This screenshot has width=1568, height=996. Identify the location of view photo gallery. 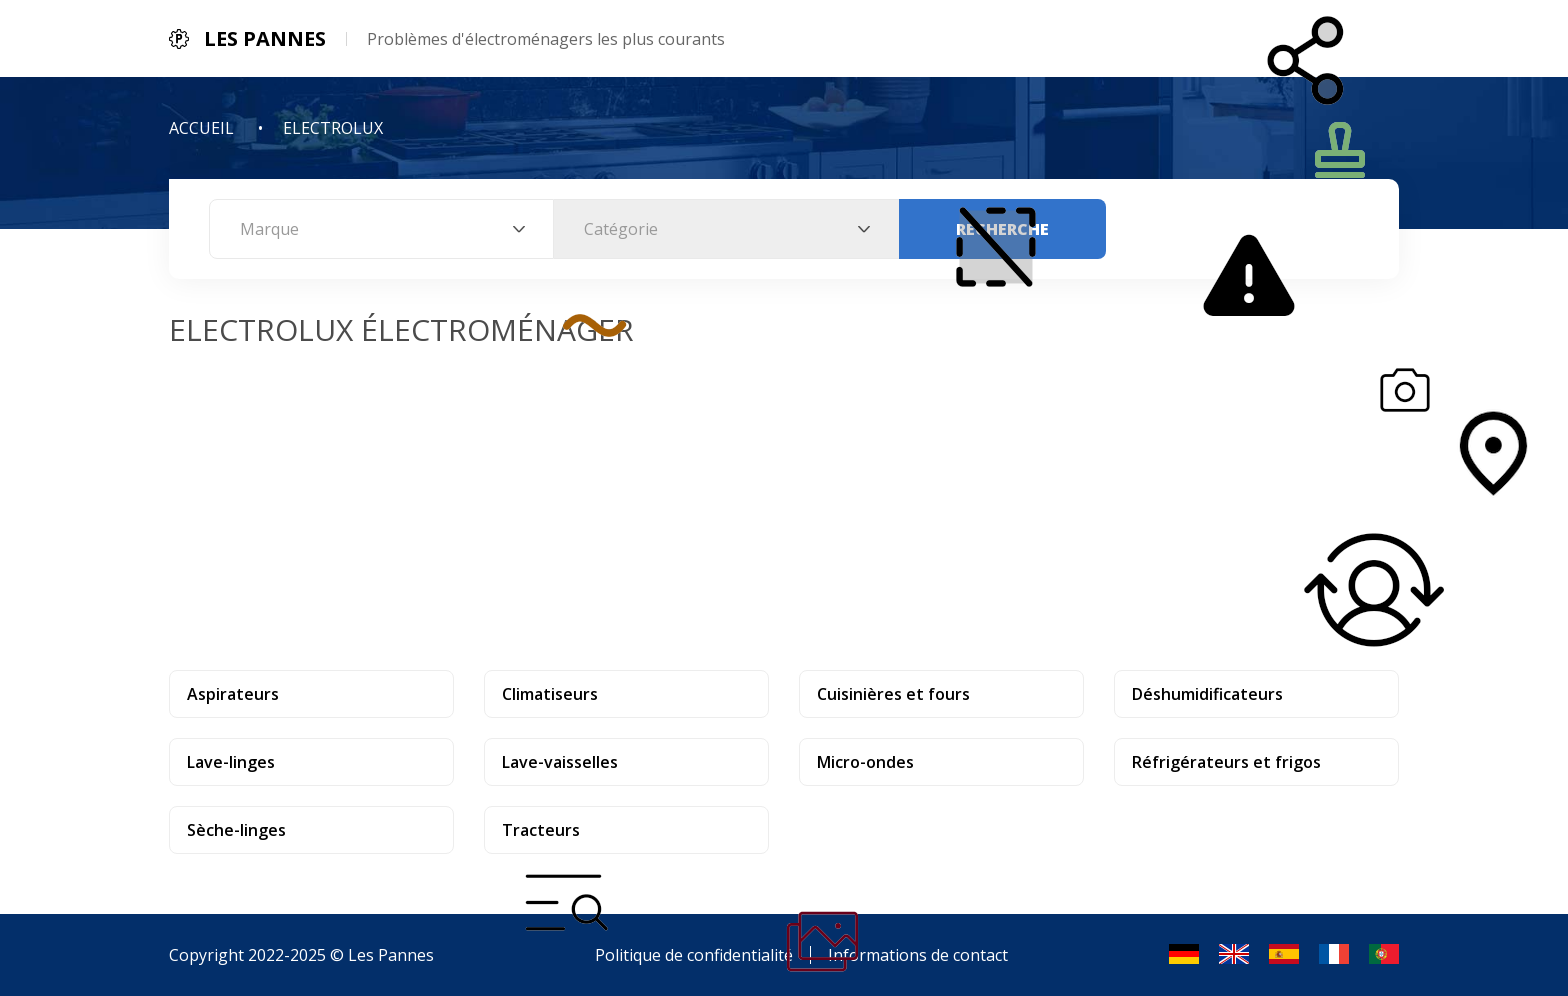
(822, 941).